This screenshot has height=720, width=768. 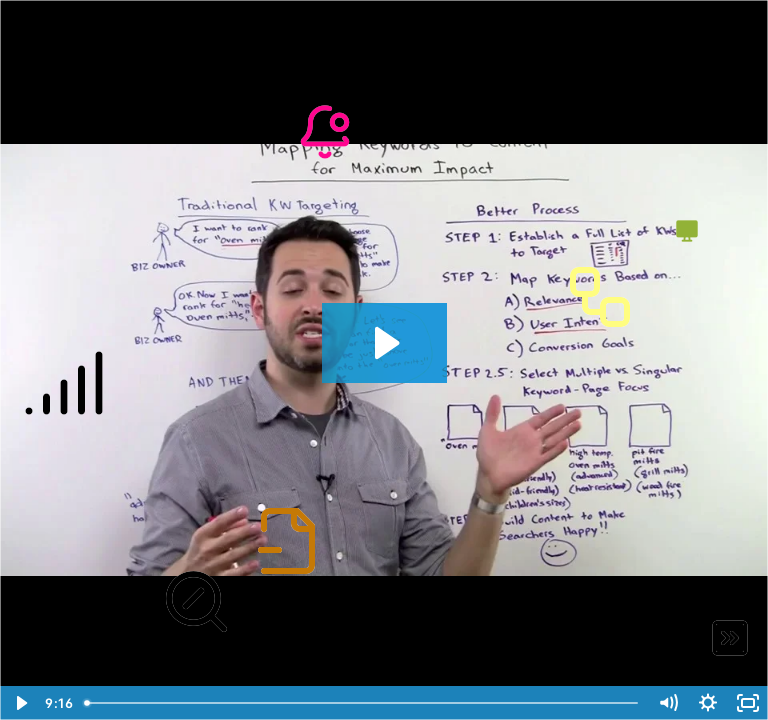 I want to click on navigate forward or skip ahead, so click(x=730, y=638).